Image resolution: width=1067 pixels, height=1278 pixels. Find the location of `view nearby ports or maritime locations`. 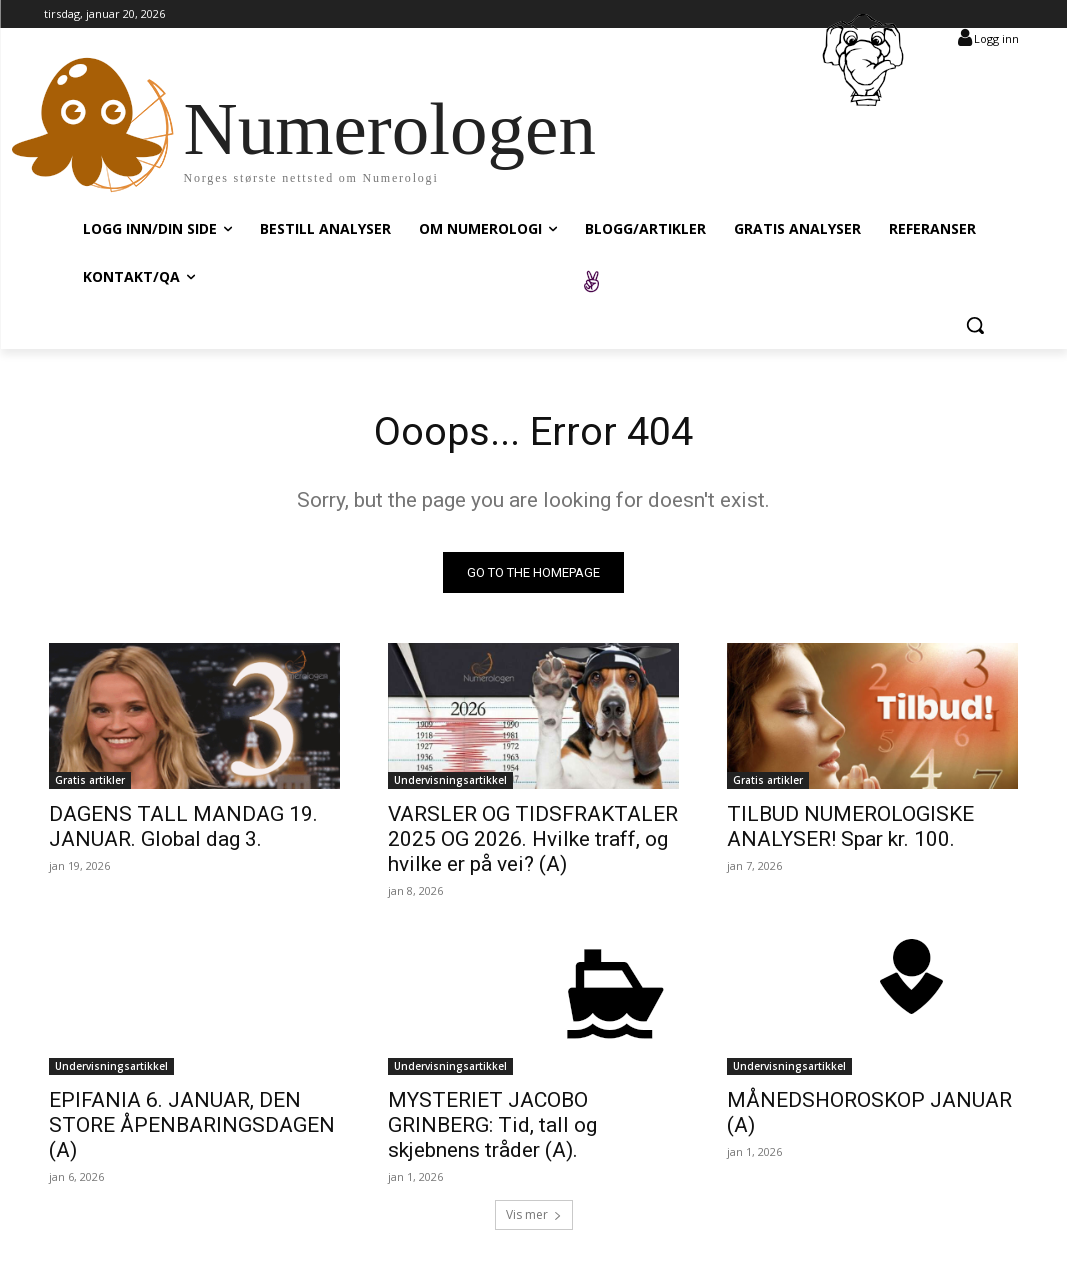

view nearby ports or maritime locations is located at coordinates (614, 996).